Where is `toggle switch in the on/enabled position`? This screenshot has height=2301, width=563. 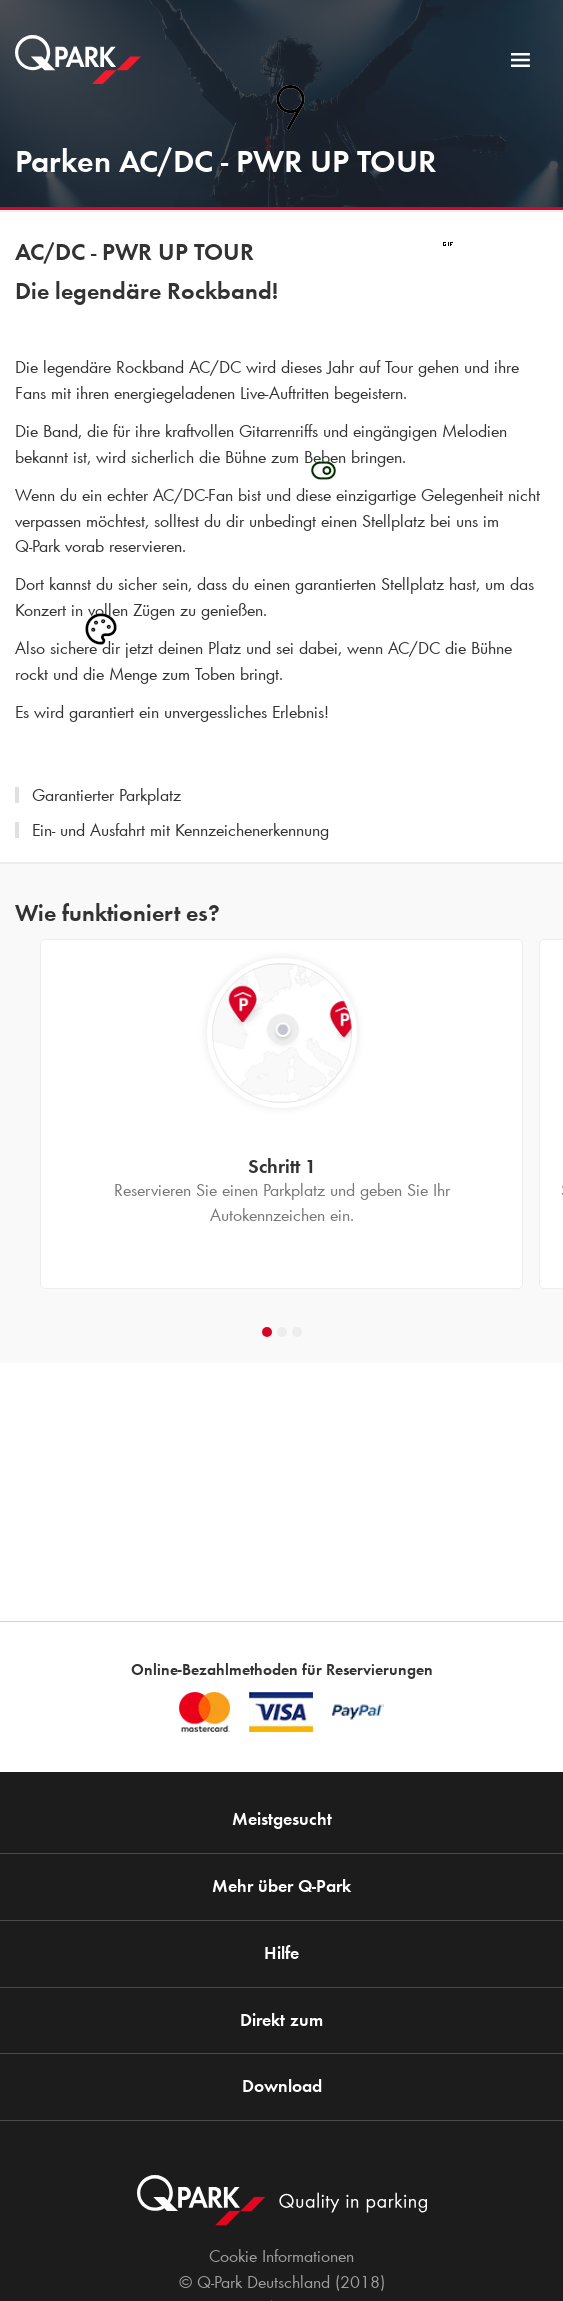
toggle switch in the on/enabled position is located at coordinates (323, 470).